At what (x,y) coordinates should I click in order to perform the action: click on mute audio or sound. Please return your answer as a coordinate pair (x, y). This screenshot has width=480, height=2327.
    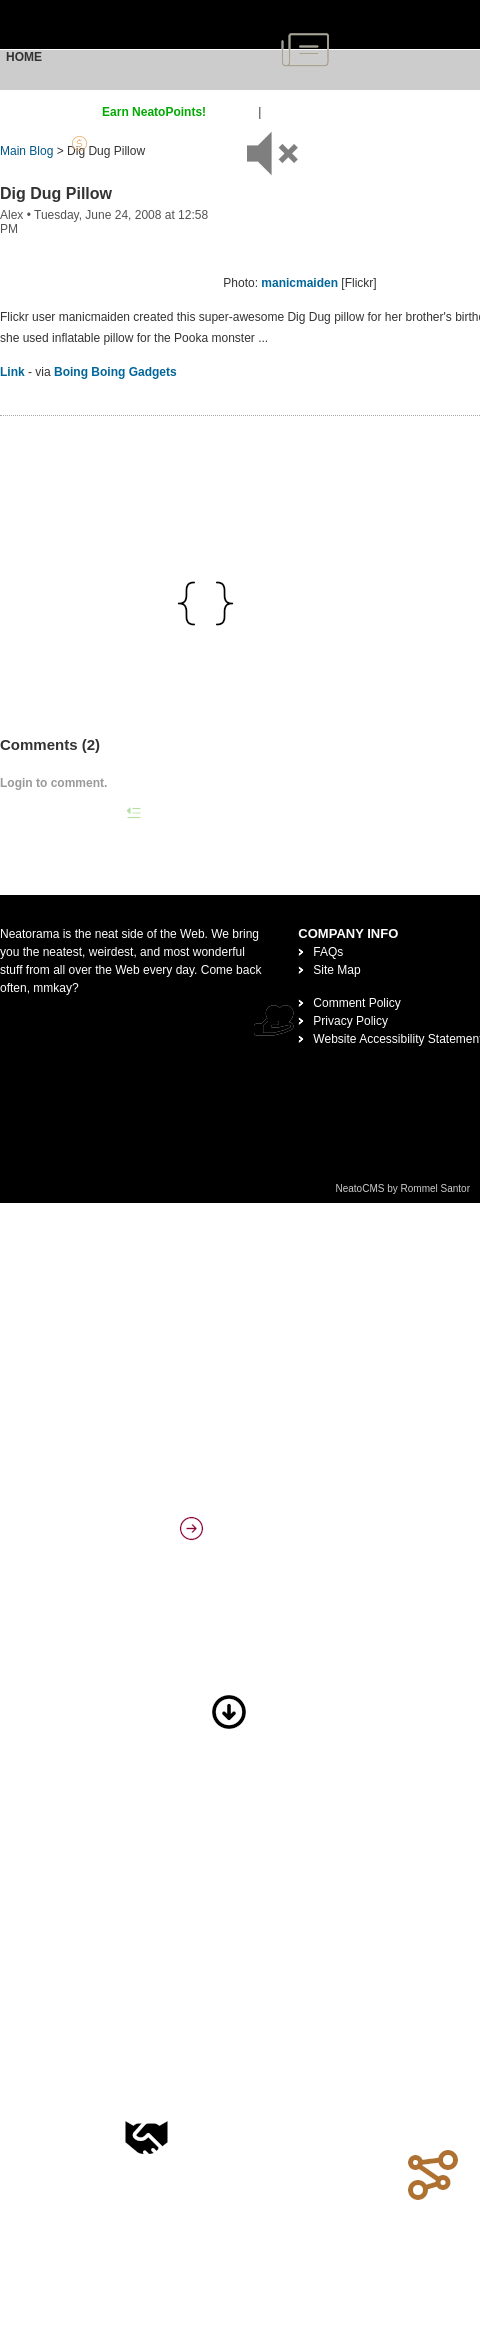
    Looking at the image, I should click on (274, 153).